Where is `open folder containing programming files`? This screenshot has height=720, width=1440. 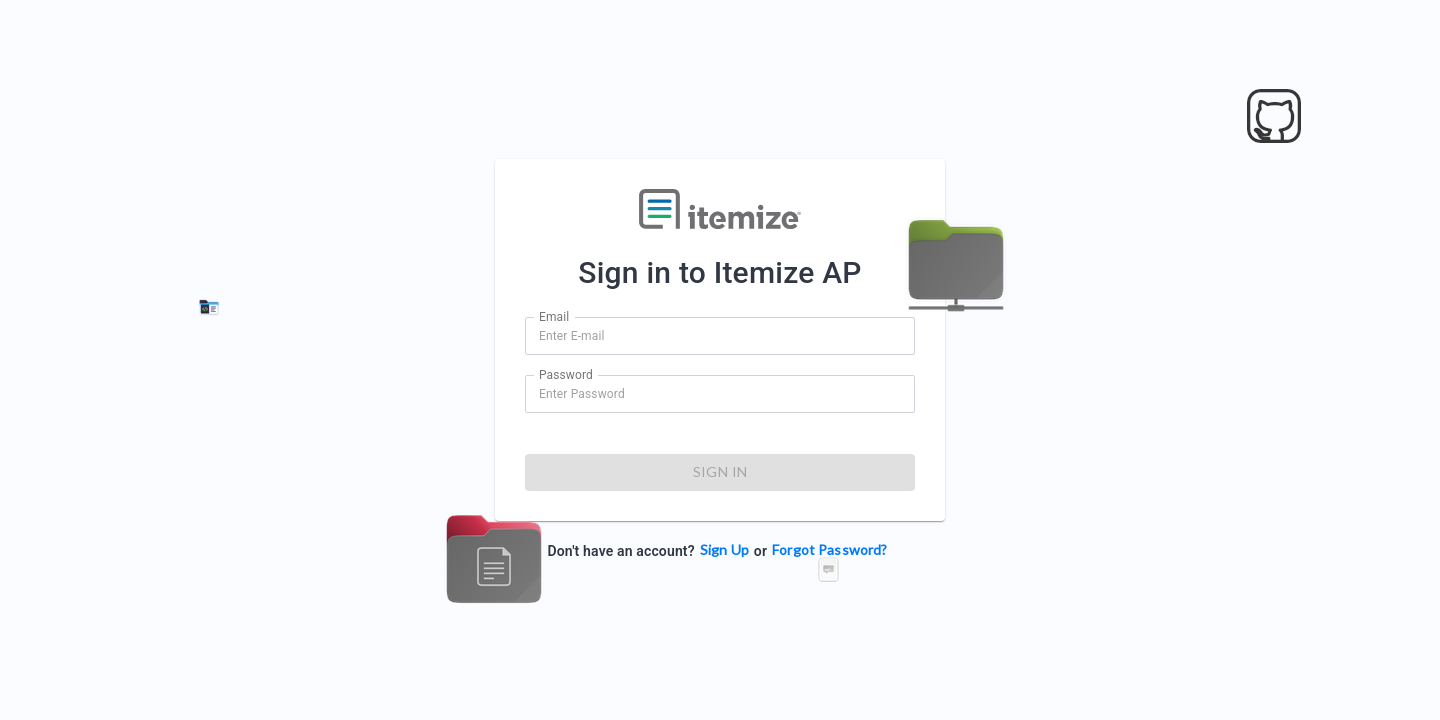 open folder containing programming files is located at coordinates (209, 308).